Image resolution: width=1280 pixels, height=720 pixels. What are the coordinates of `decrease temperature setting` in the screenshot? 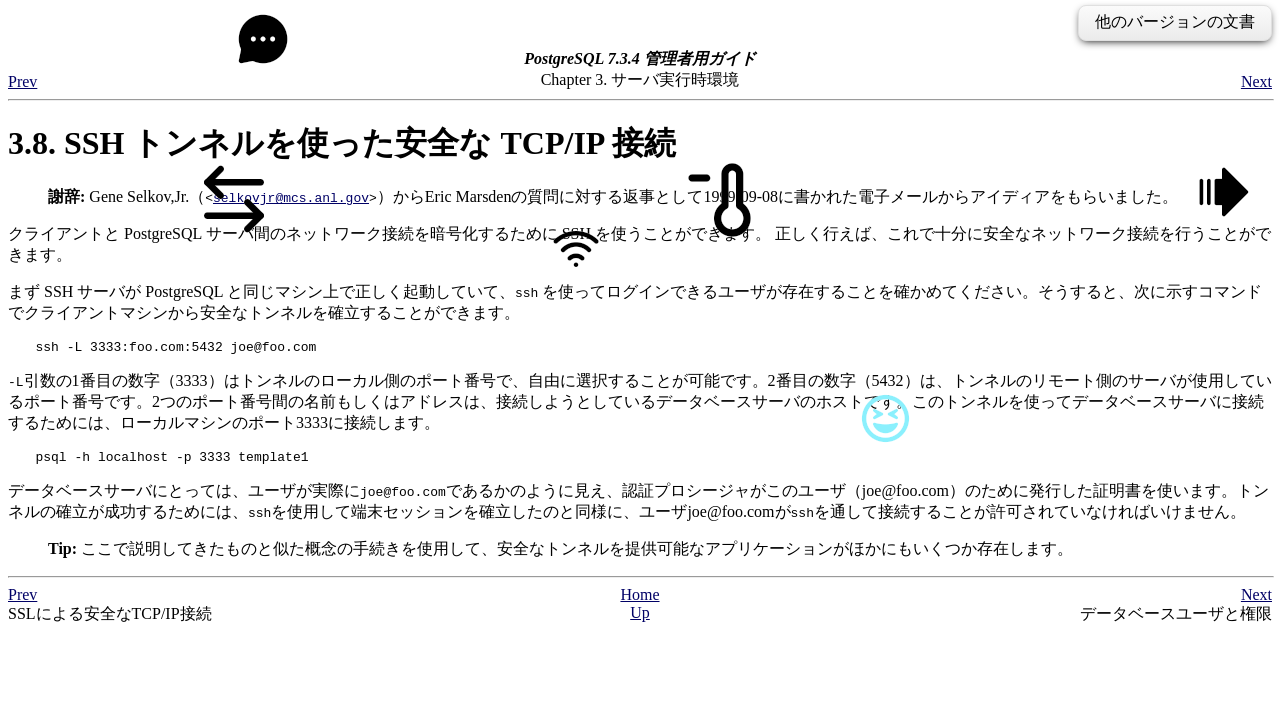 It's located at (725, 200).